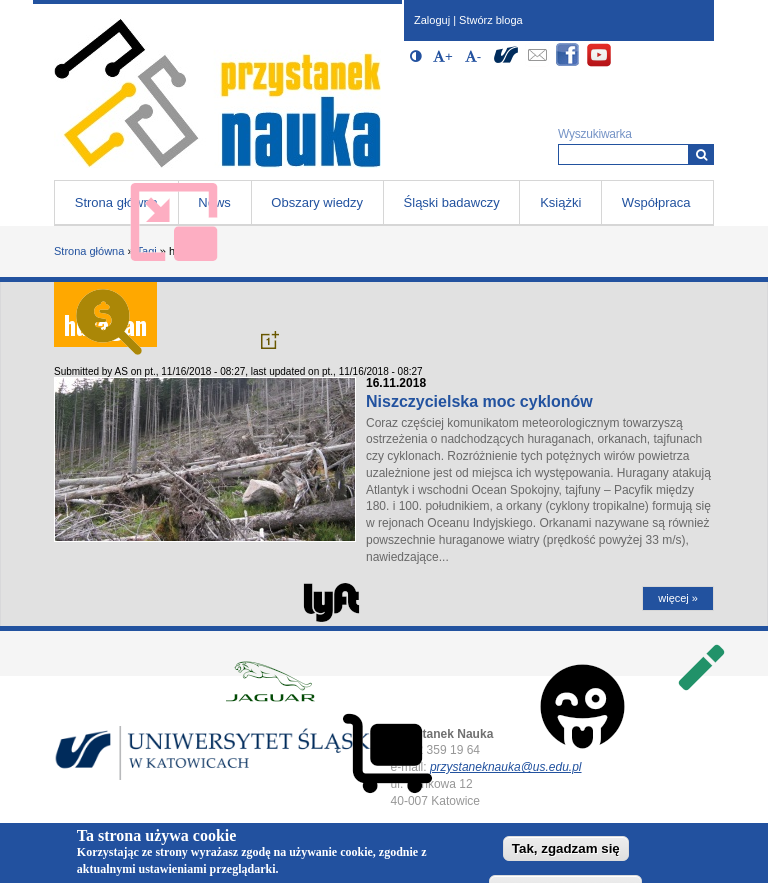  Describe the element at coordinates (331, 602) in the screenshot. I see `open the Lyft app` at that location.